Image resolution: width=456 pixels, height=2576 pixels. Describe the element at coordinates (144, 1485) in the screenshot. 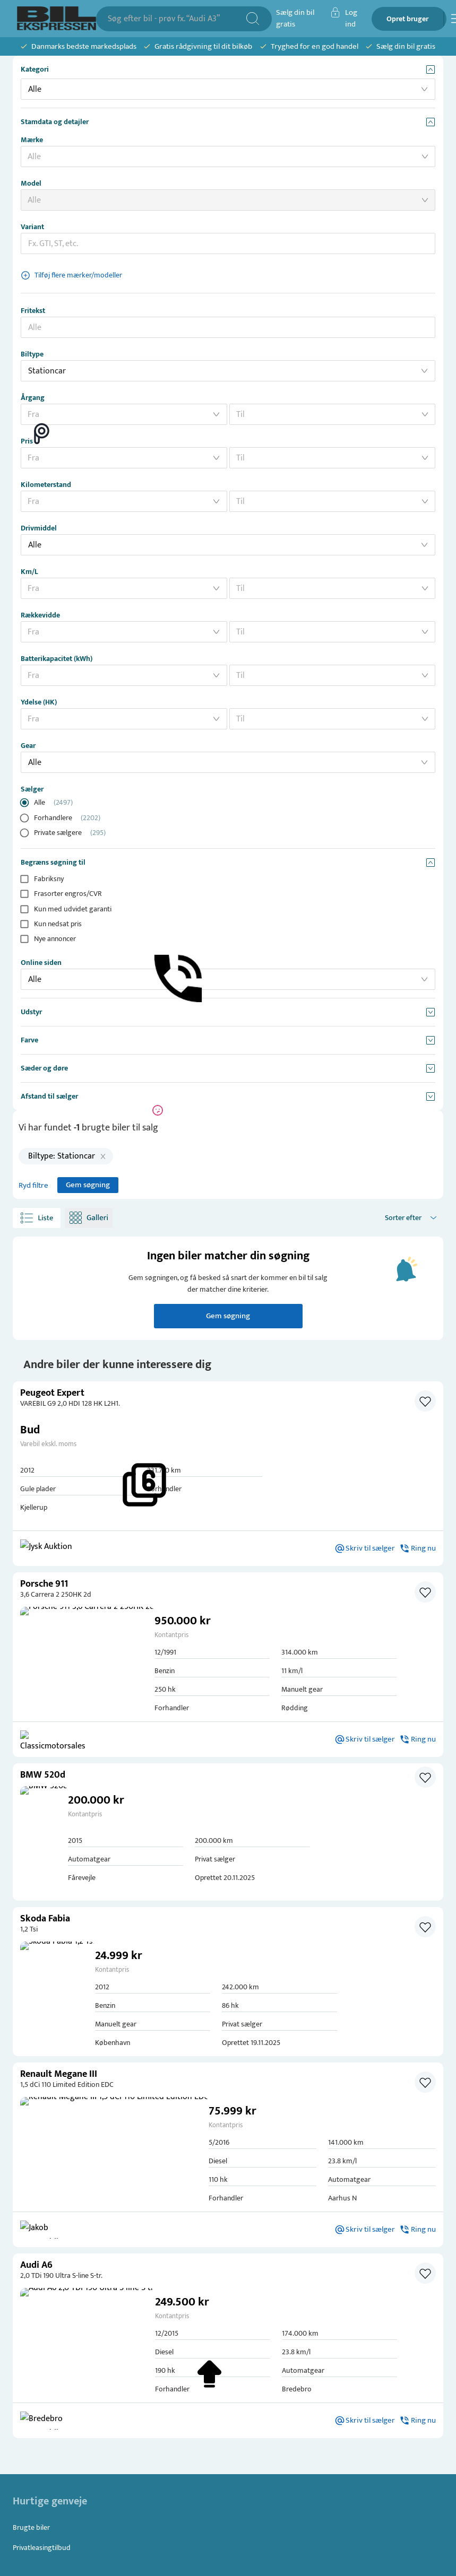

I see `view item 6 in a collection or stack` at that location.